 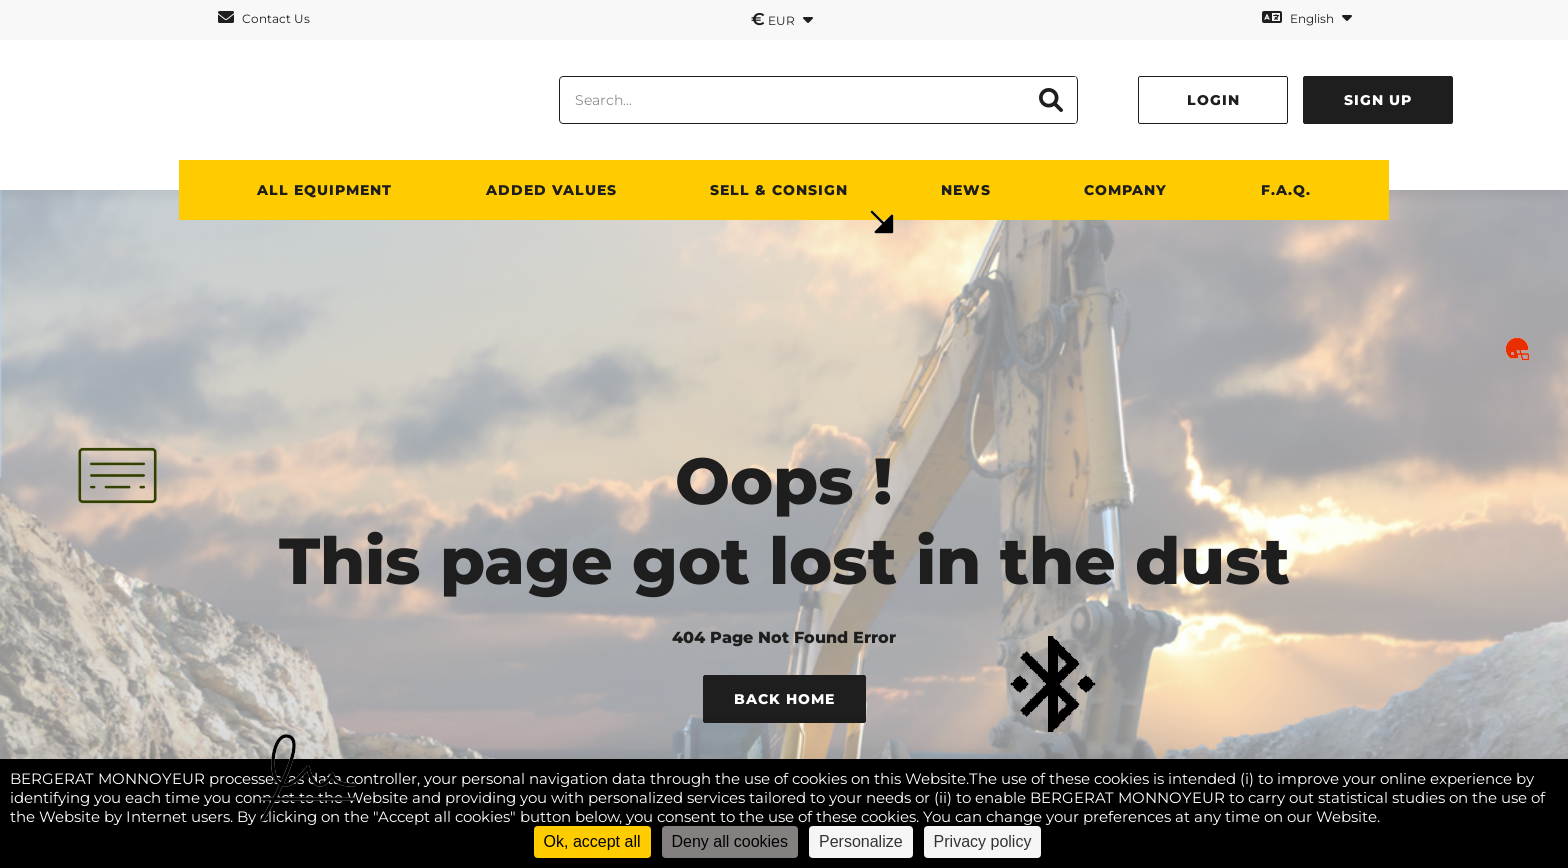 I want to click on open on-screen keyboard, so click(x=117, y=475).